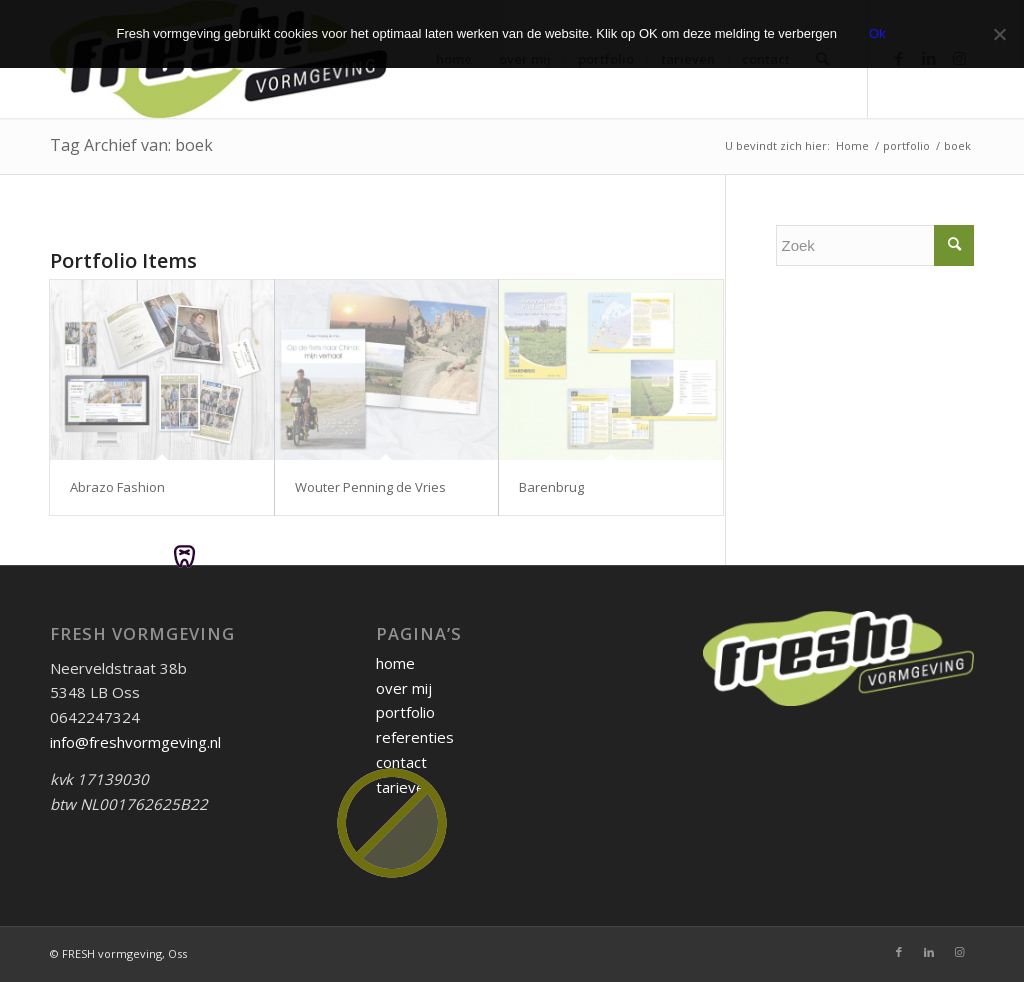  I want to click on adjust contrast or brightness settings, so click(392, 823).